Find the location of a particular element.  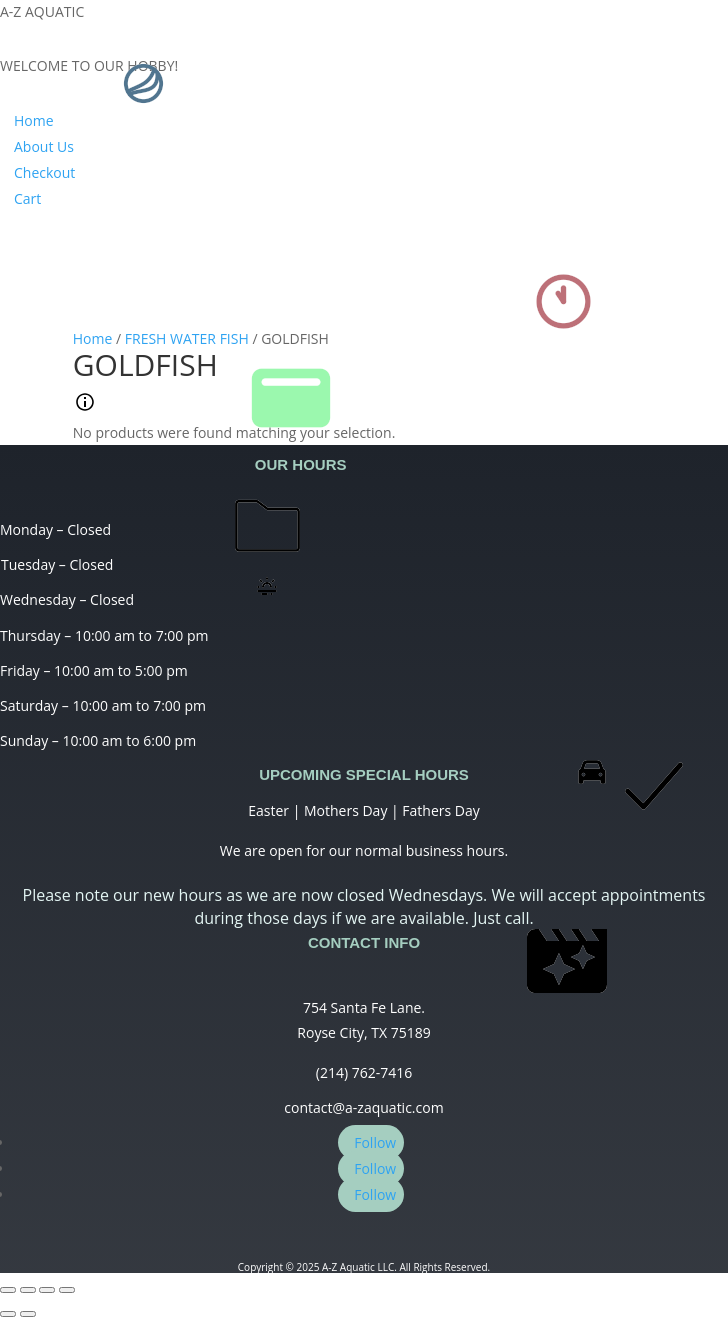

maximize the current window to full screen is located at coordinates (291, 398).